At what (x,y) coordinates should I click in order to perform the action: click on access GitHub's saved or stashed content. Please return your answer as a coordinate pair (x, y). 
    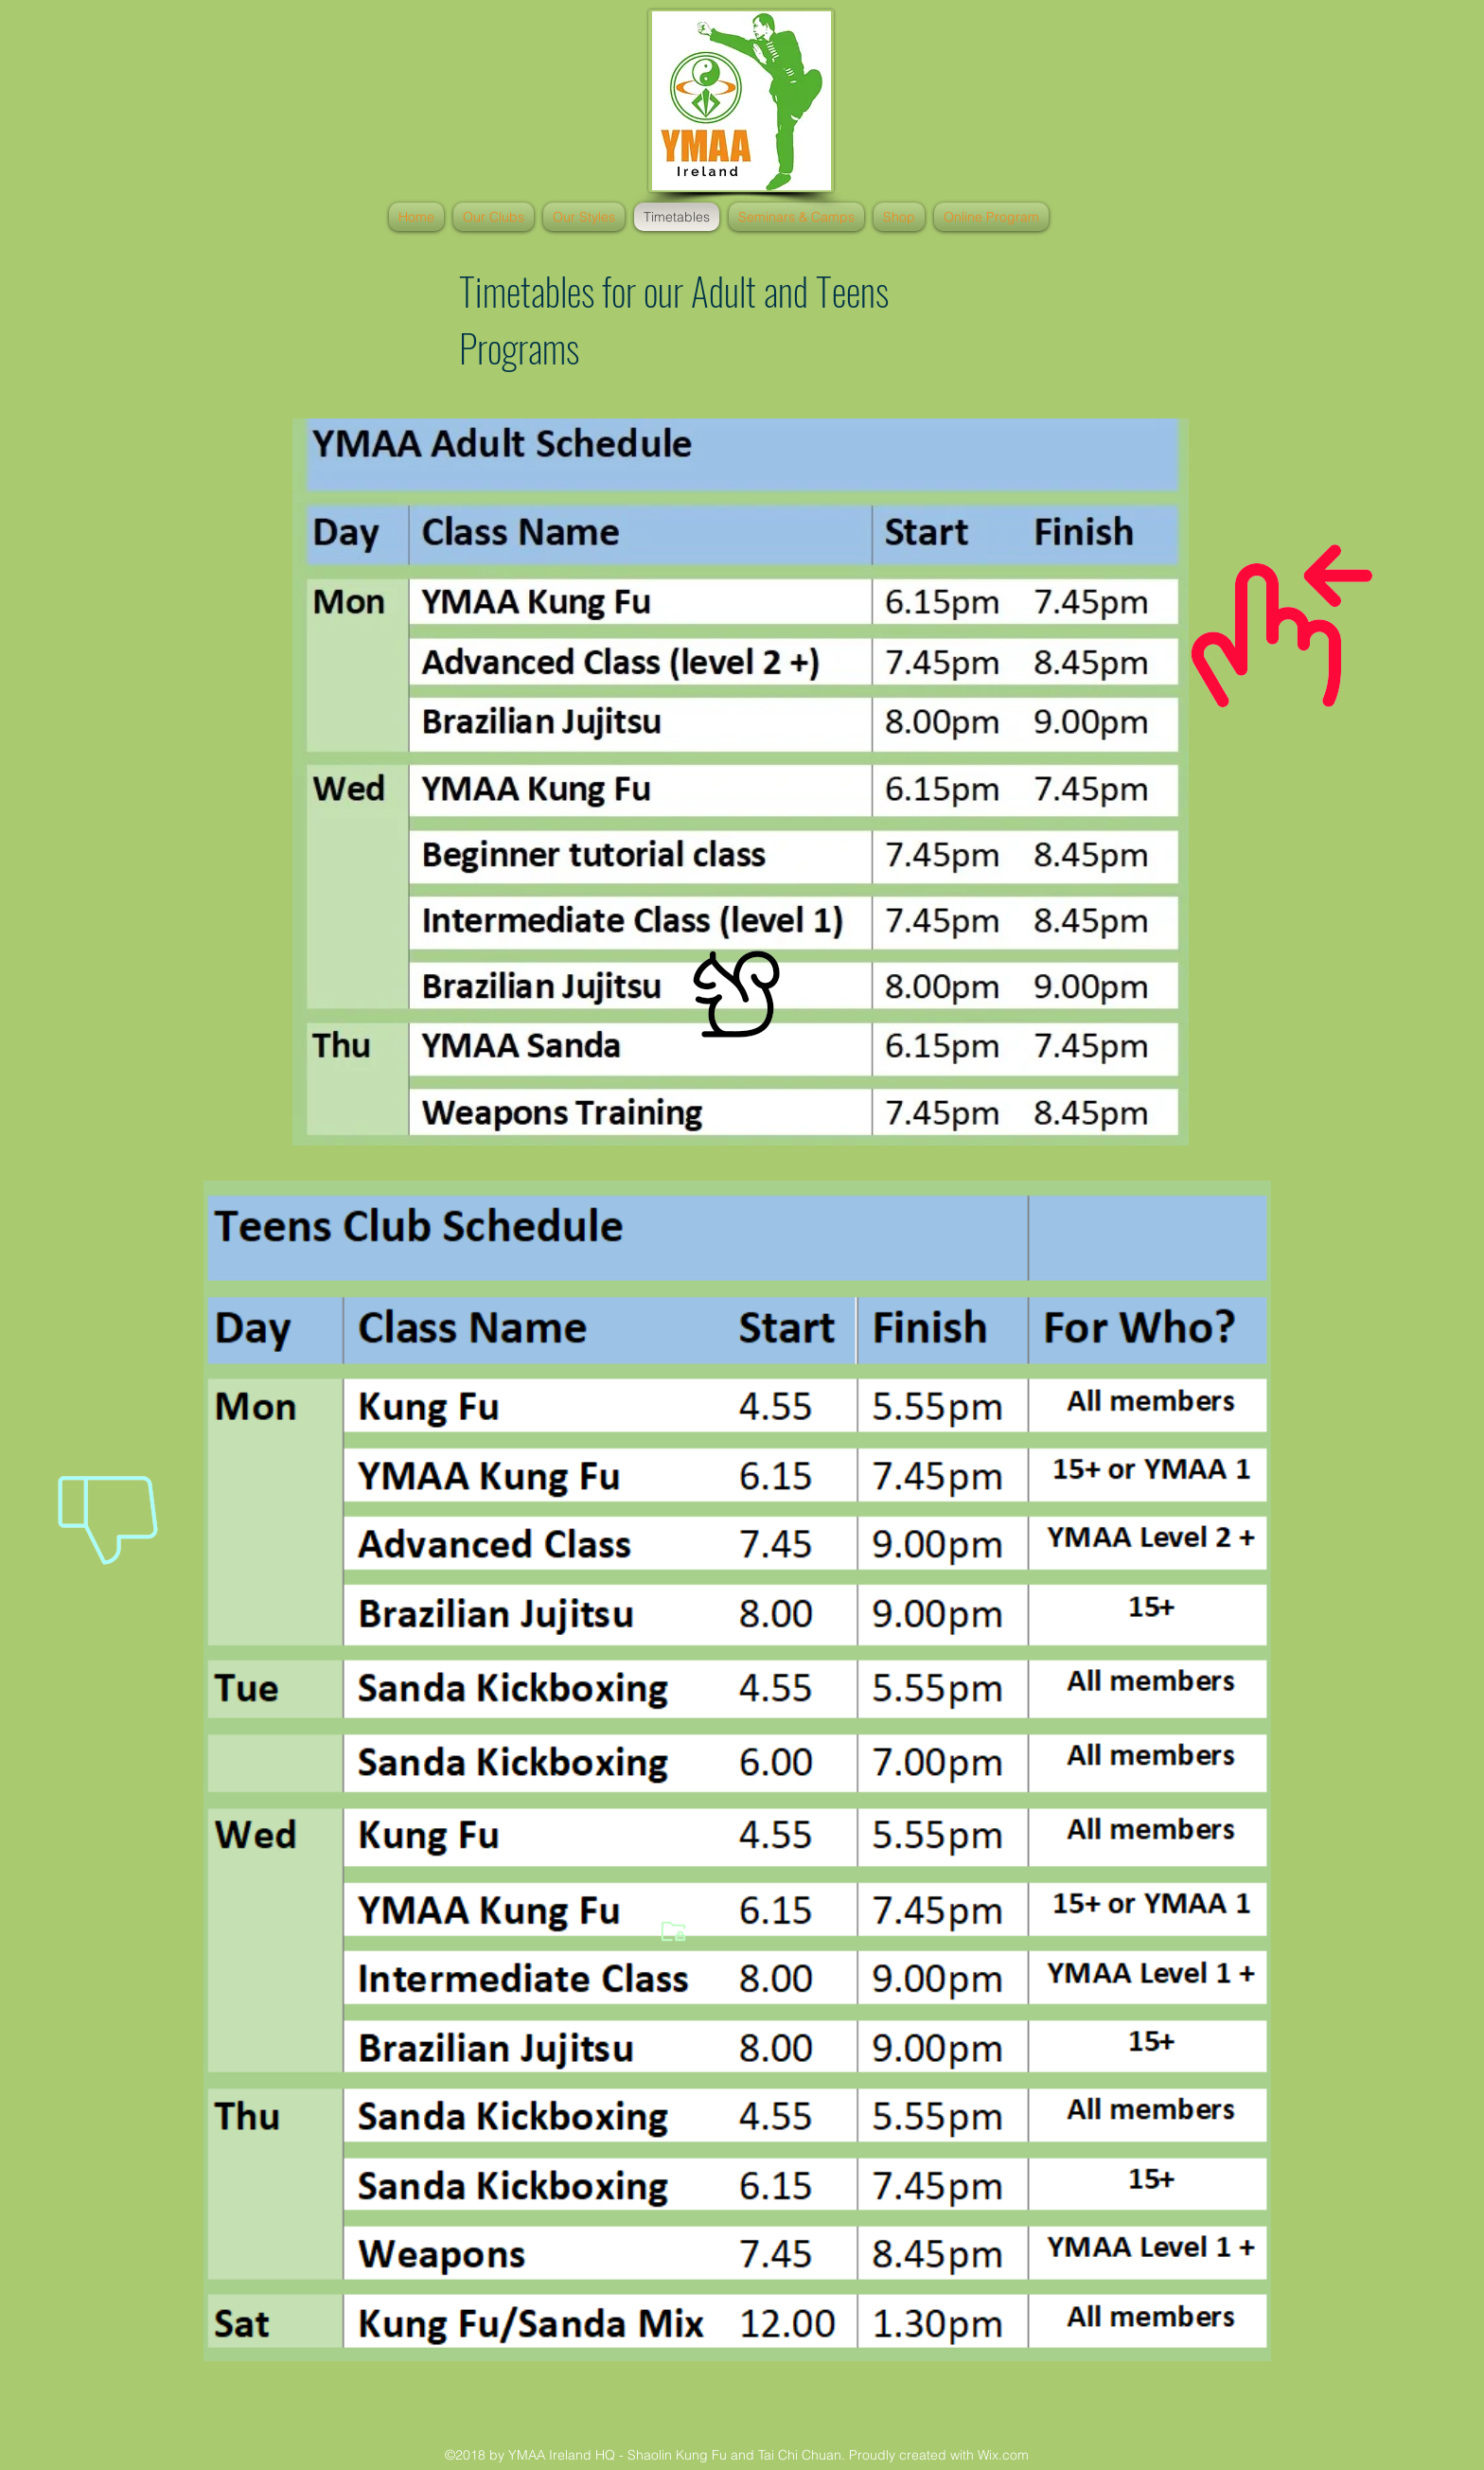
    Looking at the image, I should click on (734, 992).